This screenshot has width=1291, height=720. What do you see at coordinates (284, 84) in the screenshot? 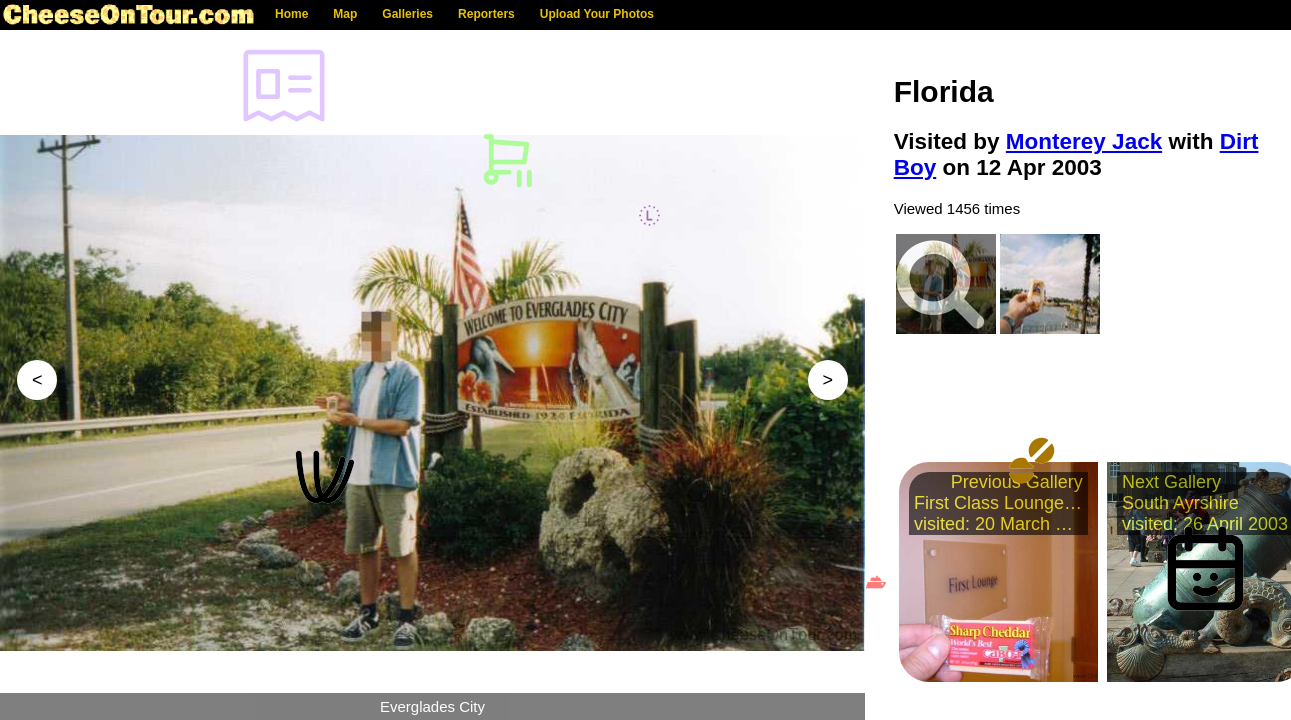
I see `view news articles or press clippings` at bounding box center [284, 84].